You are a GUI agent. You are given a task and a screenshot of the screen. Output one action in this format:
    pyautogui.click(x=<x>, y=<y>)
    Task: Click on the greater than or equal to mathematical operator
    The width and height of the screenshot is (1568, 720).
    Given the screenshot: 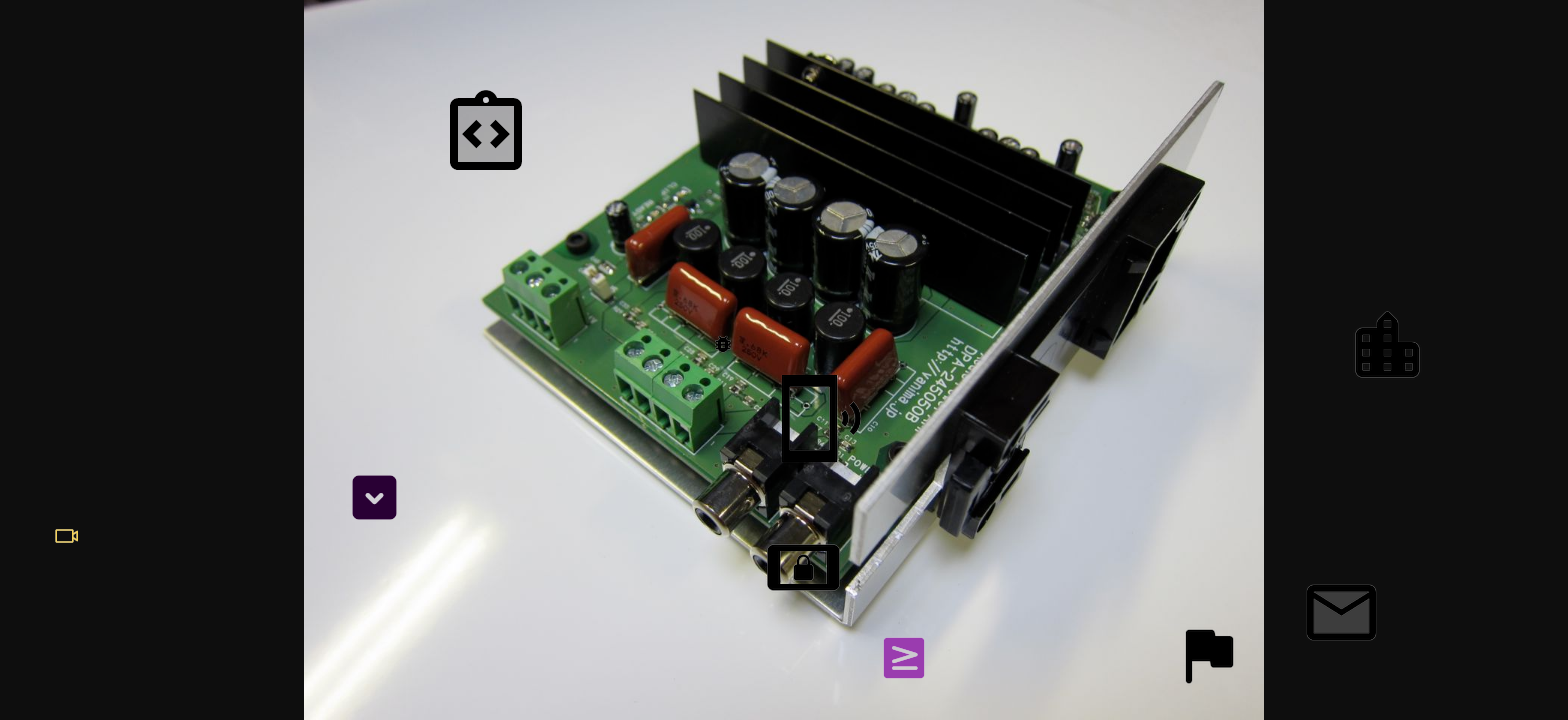 What is the action you would take?
    pyautogui.click(x=904, y=658)
    